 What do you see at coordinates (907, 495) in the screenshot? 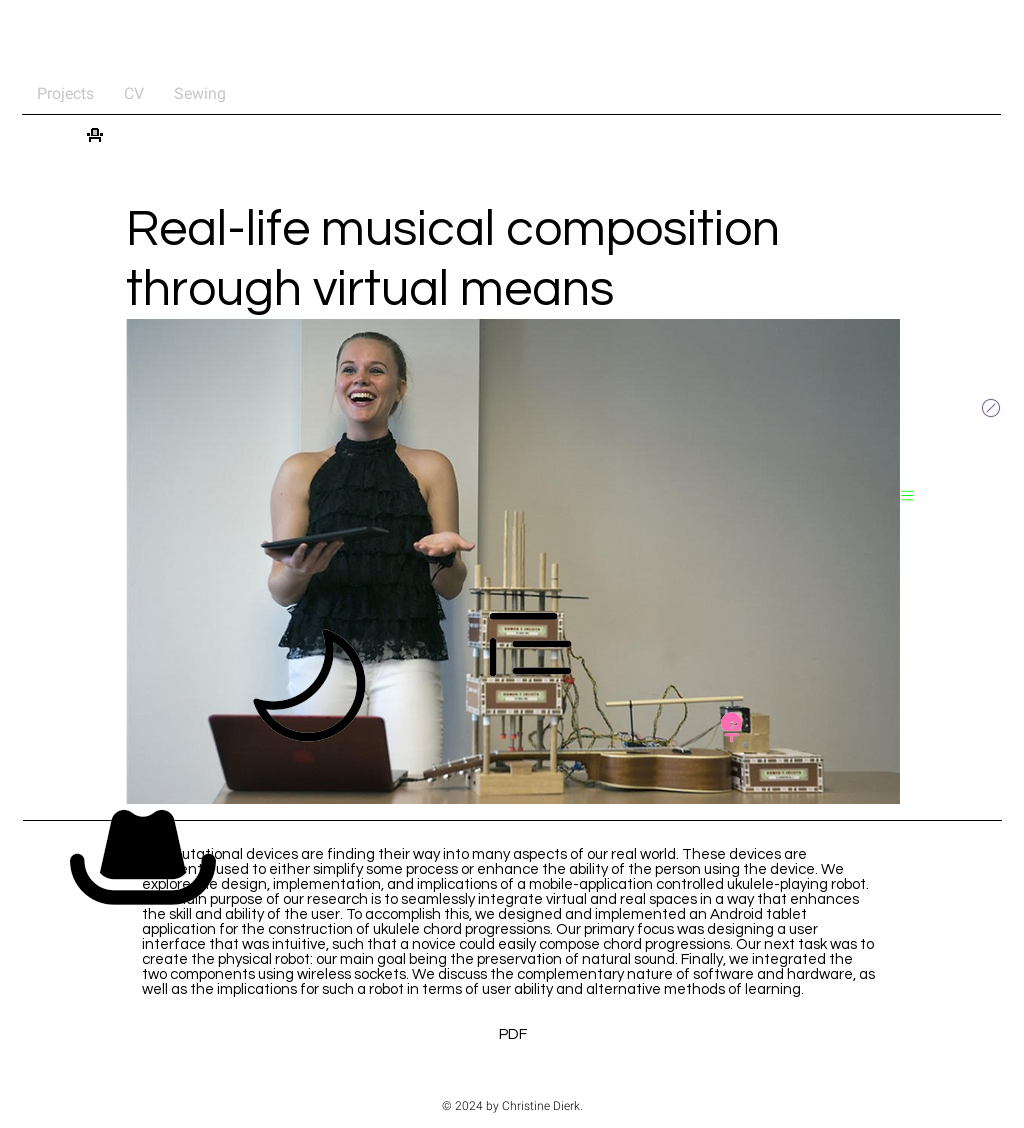
I see `open navigation menu` at bounding box center [907, 495].